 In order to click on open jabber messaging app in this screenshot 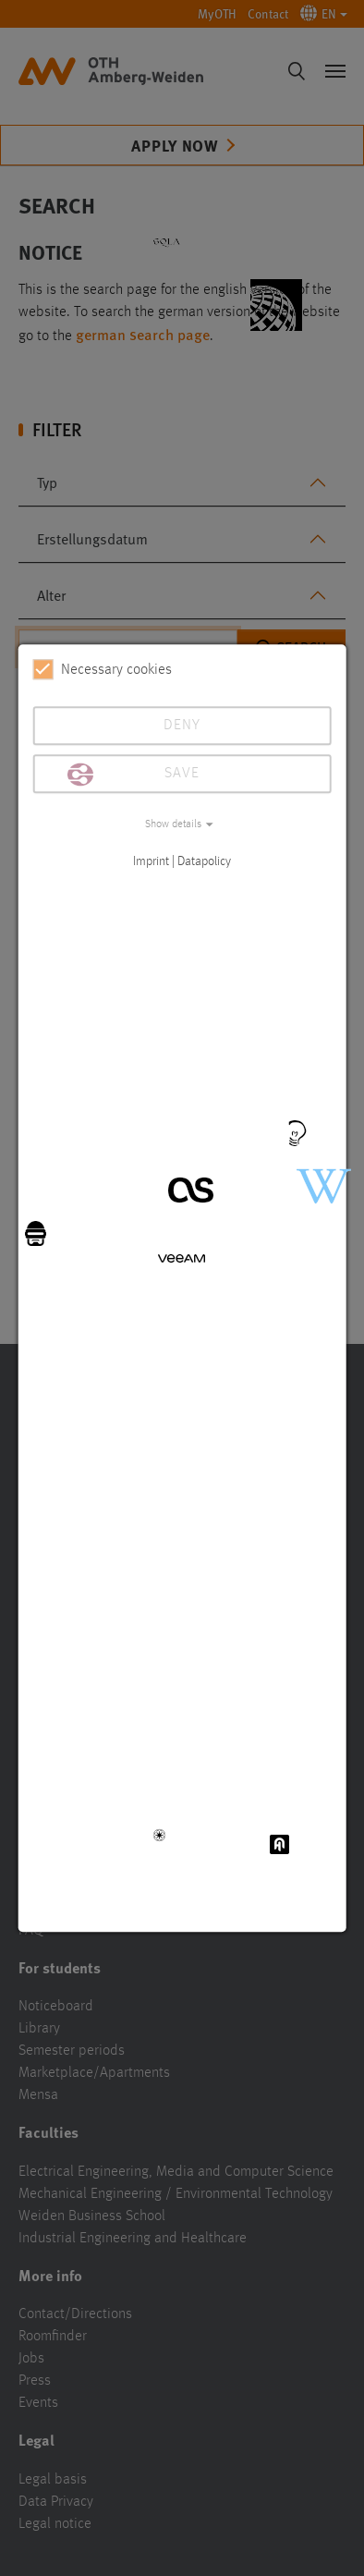, I will do `click(297, 1133)`.